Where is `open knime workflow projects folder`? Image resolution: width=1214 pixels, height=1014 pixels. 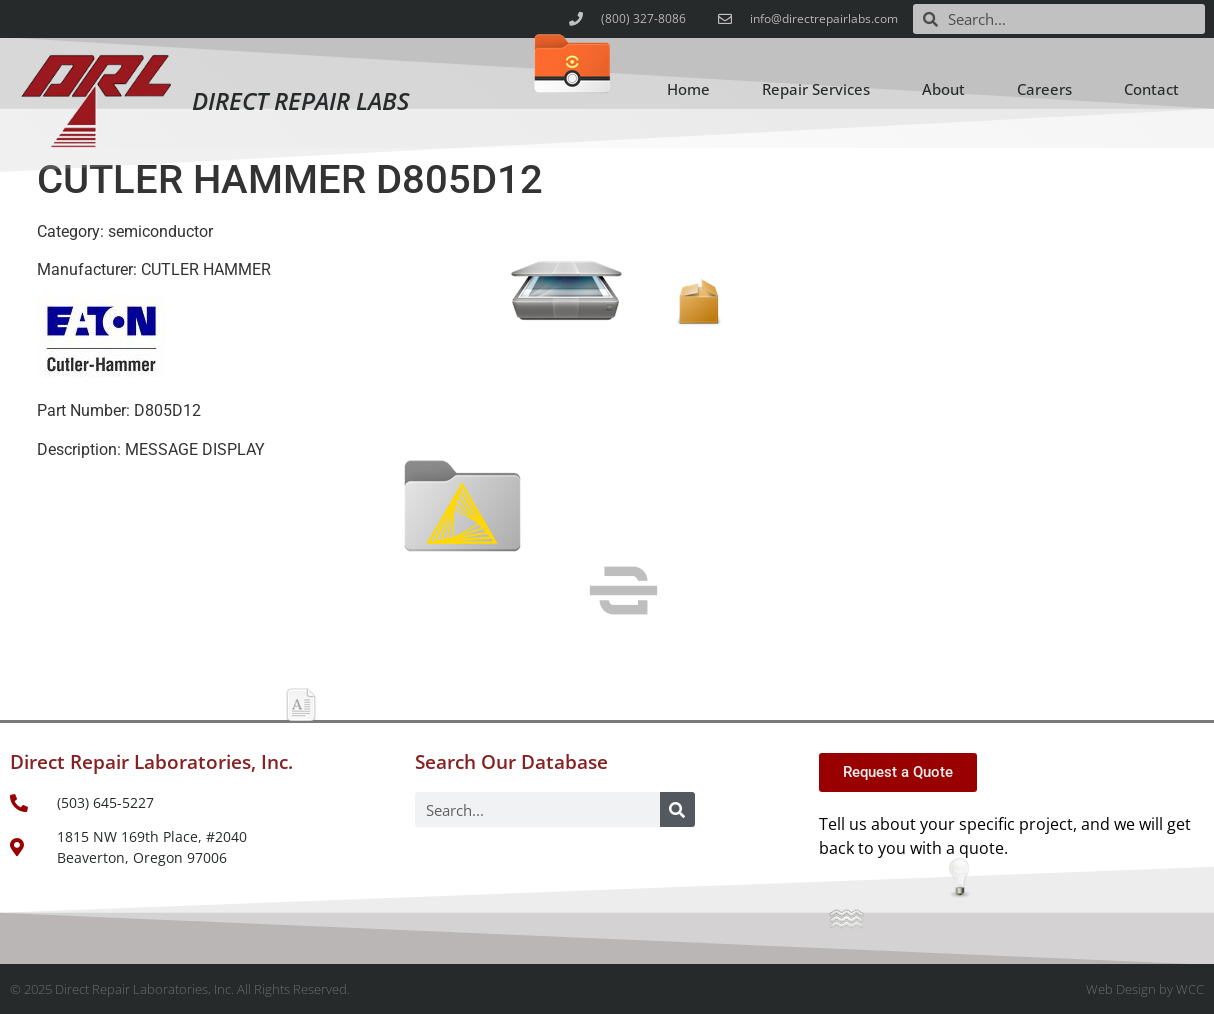 open knime workflow projects folder is located at coordinates (462, 509).